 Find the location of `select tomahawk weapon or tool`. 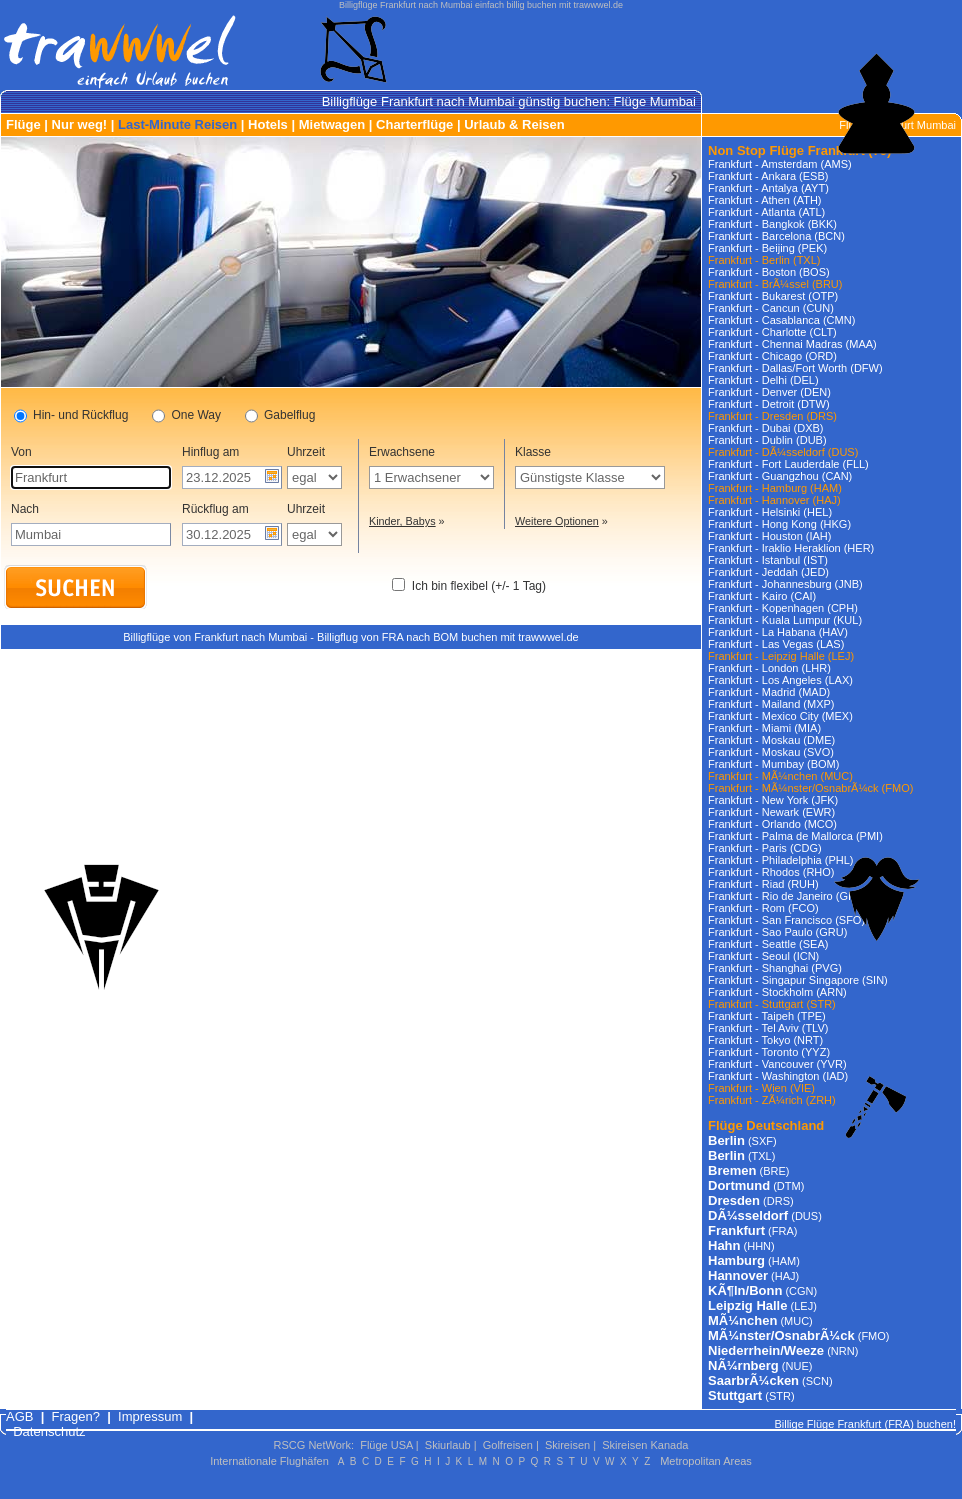

select tomahawk weapon or tool is located at coordinates (876, 1107).